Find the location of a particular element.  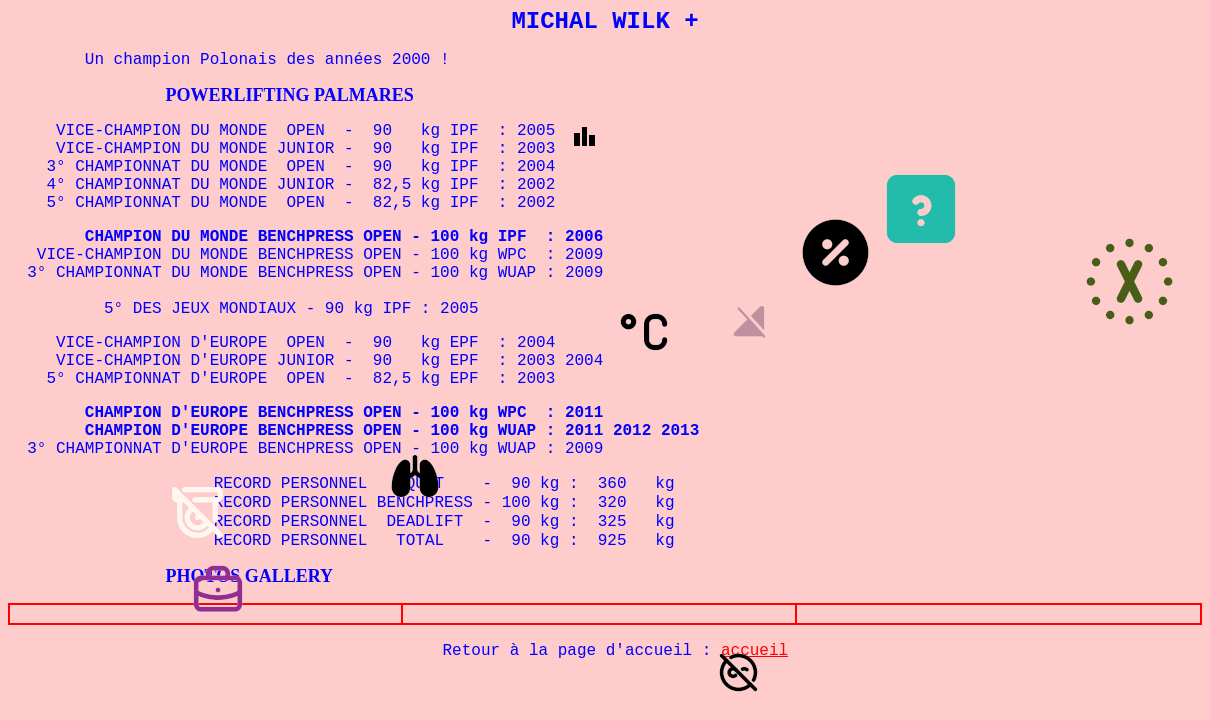

view leaderboard rankings is located at coordinates (584, 136).